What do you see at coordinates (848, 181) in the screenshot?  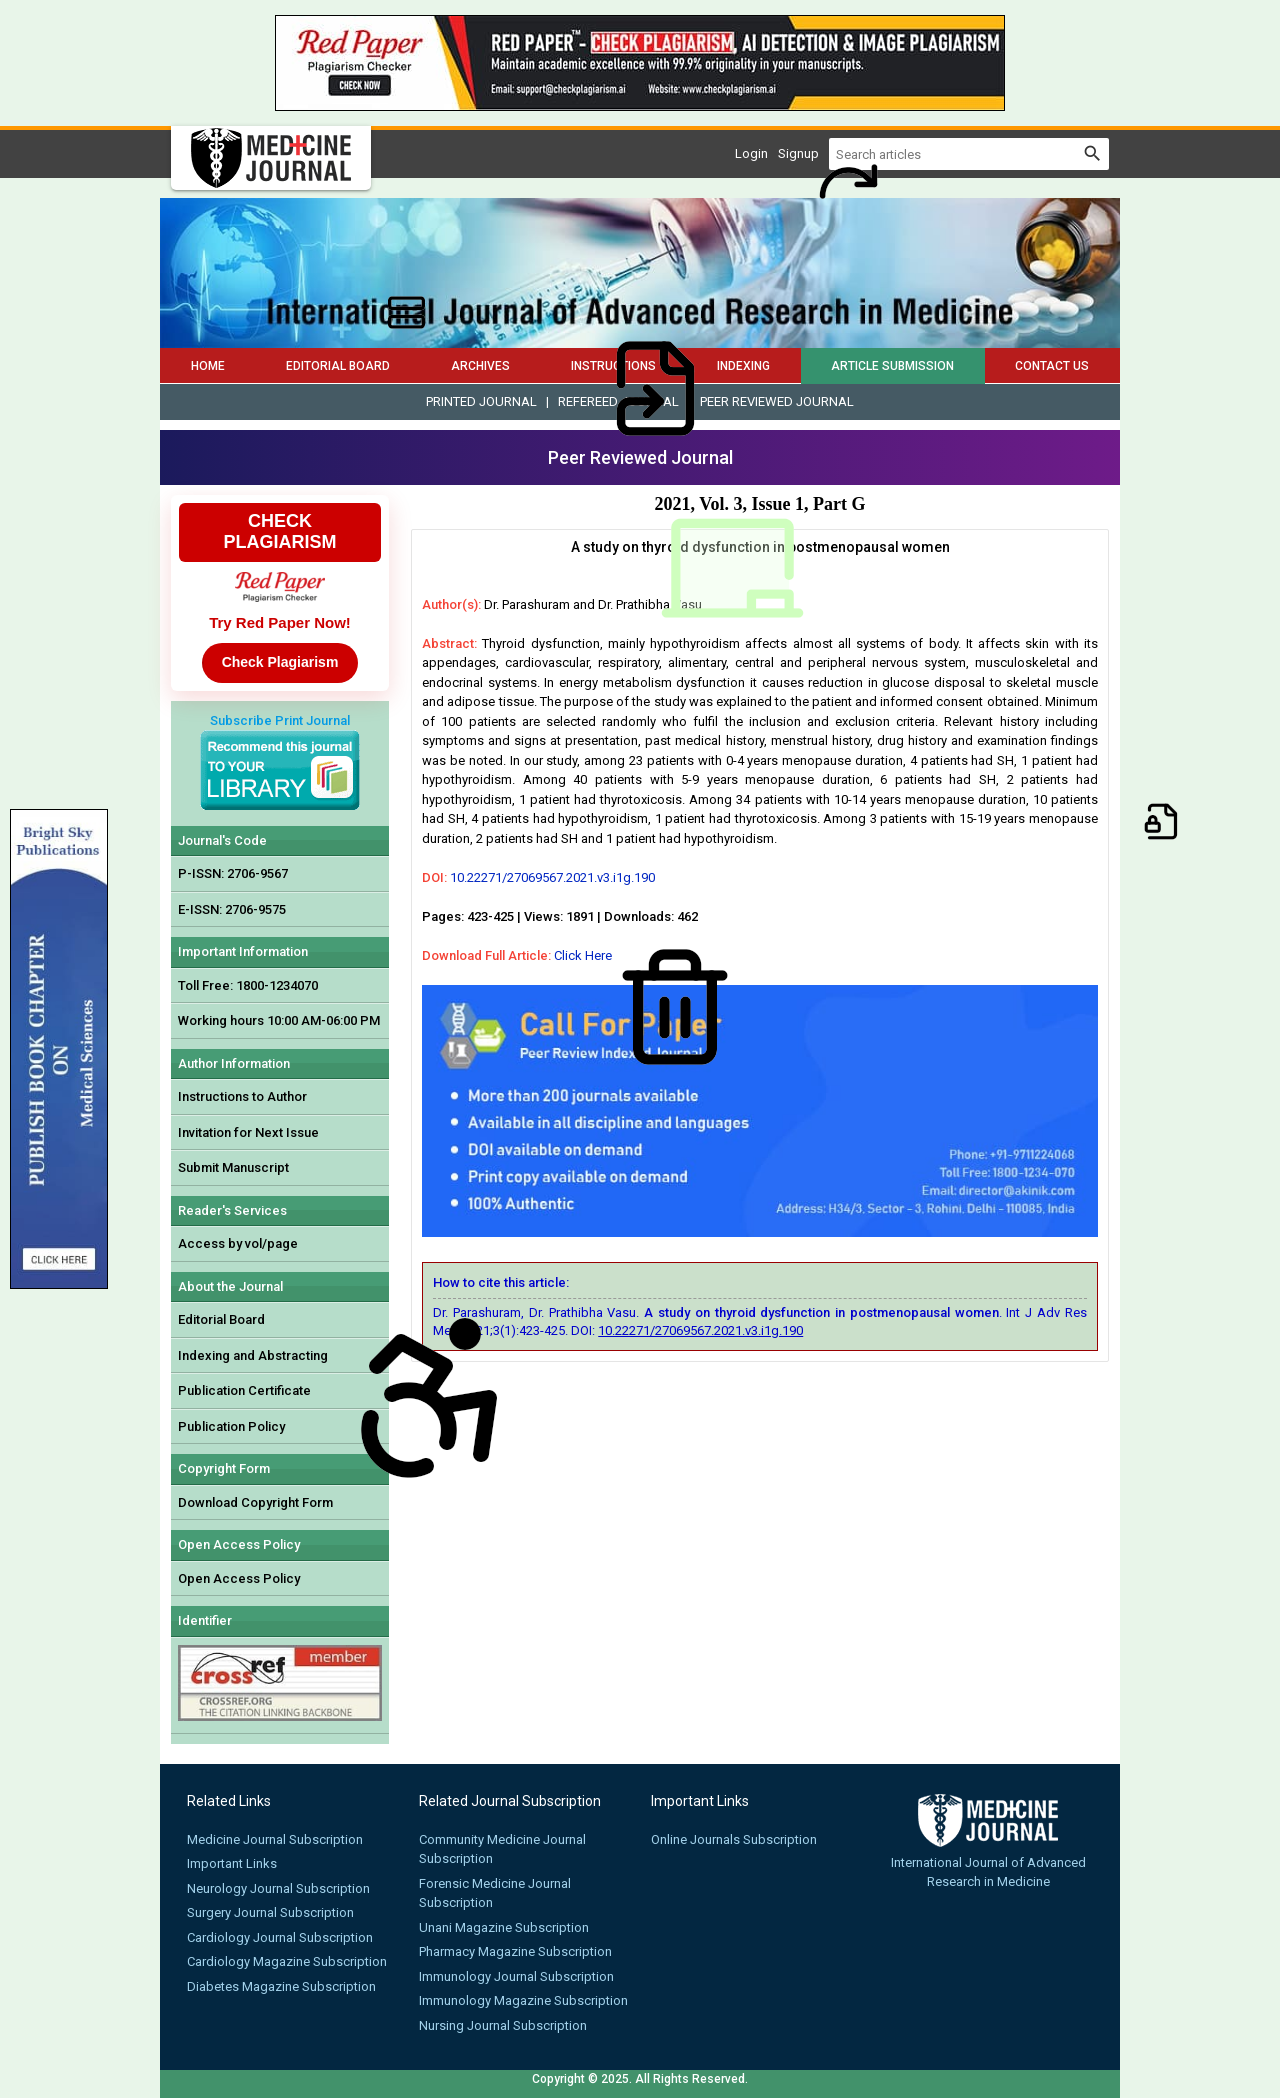 I see `redo the last undone action` at bounding box center [848, 181].